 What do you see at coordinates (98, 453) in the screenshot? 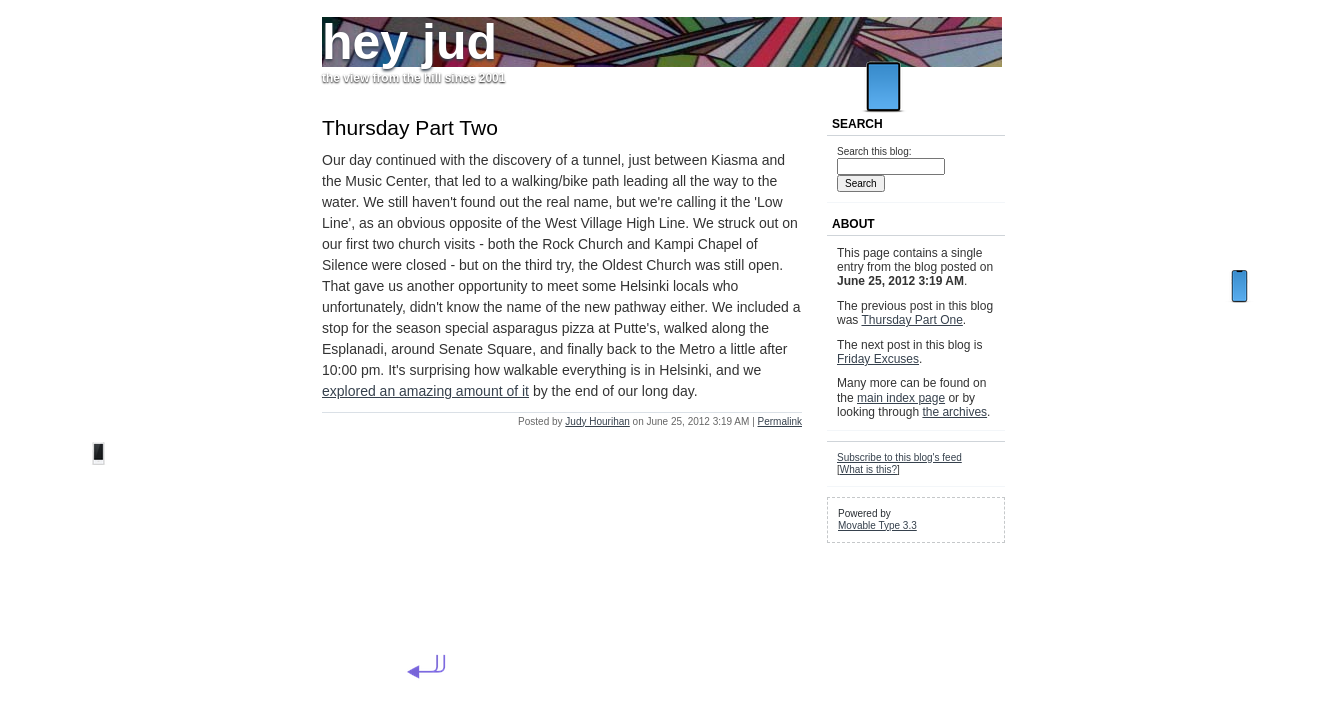
I see `indicates a connected iPod nano device` at bounding box center [98, 453].